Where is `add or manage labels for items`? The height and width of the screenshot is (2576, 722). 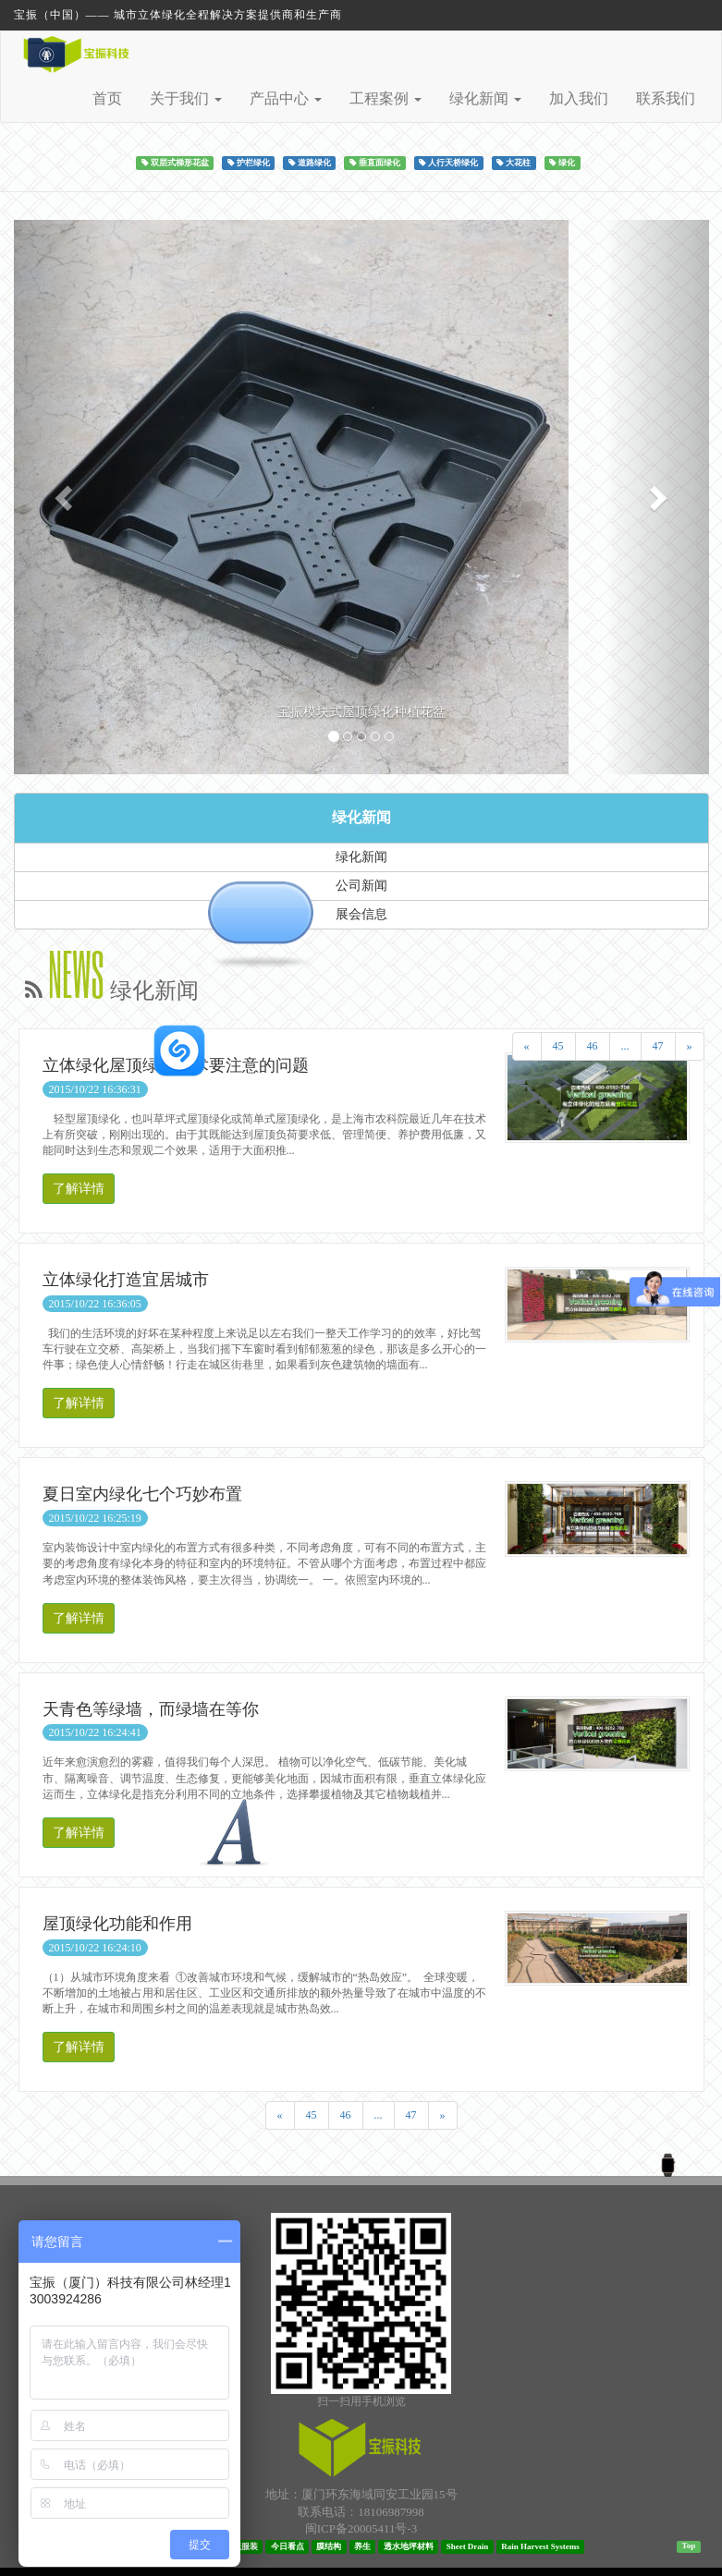 add or manage labels for items is located at coordinates (261, 917).